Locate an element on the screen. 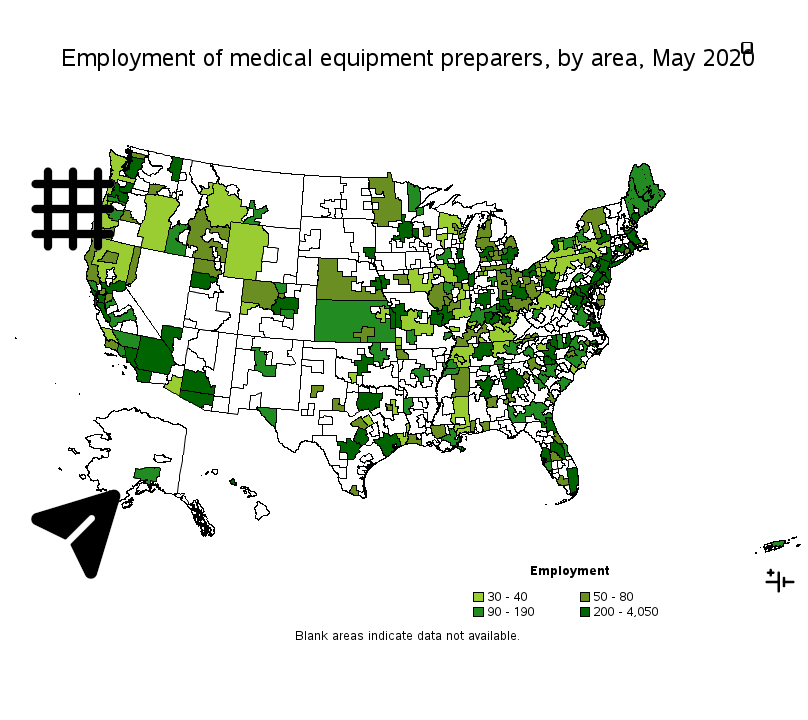 This screenshot has height=720, width=808. save or bookmark this item is located at coordinates (747, 48).